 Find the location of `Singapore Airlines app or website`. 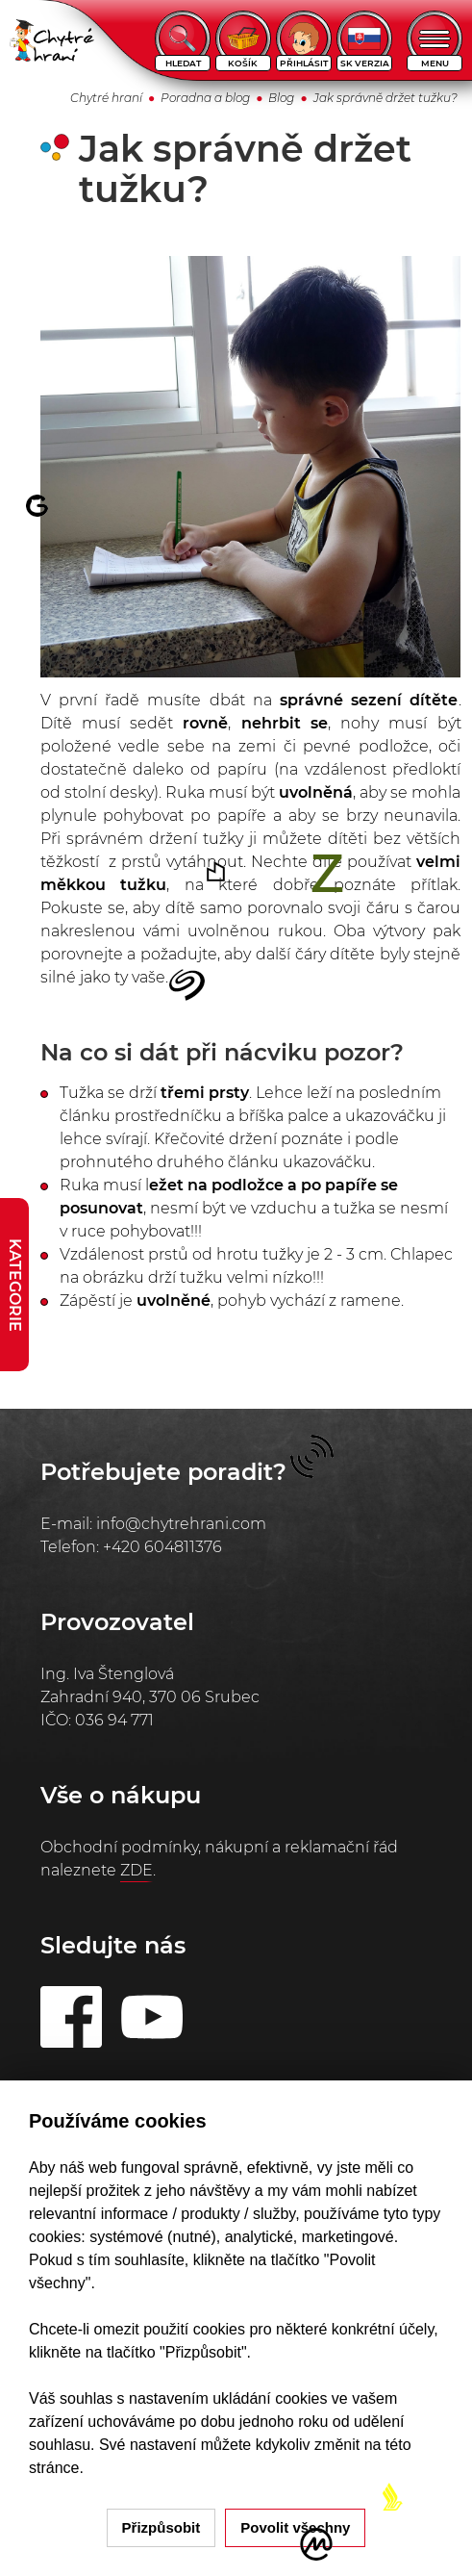

Singapore Airlines app or website is located at coordinates (392, 2496).